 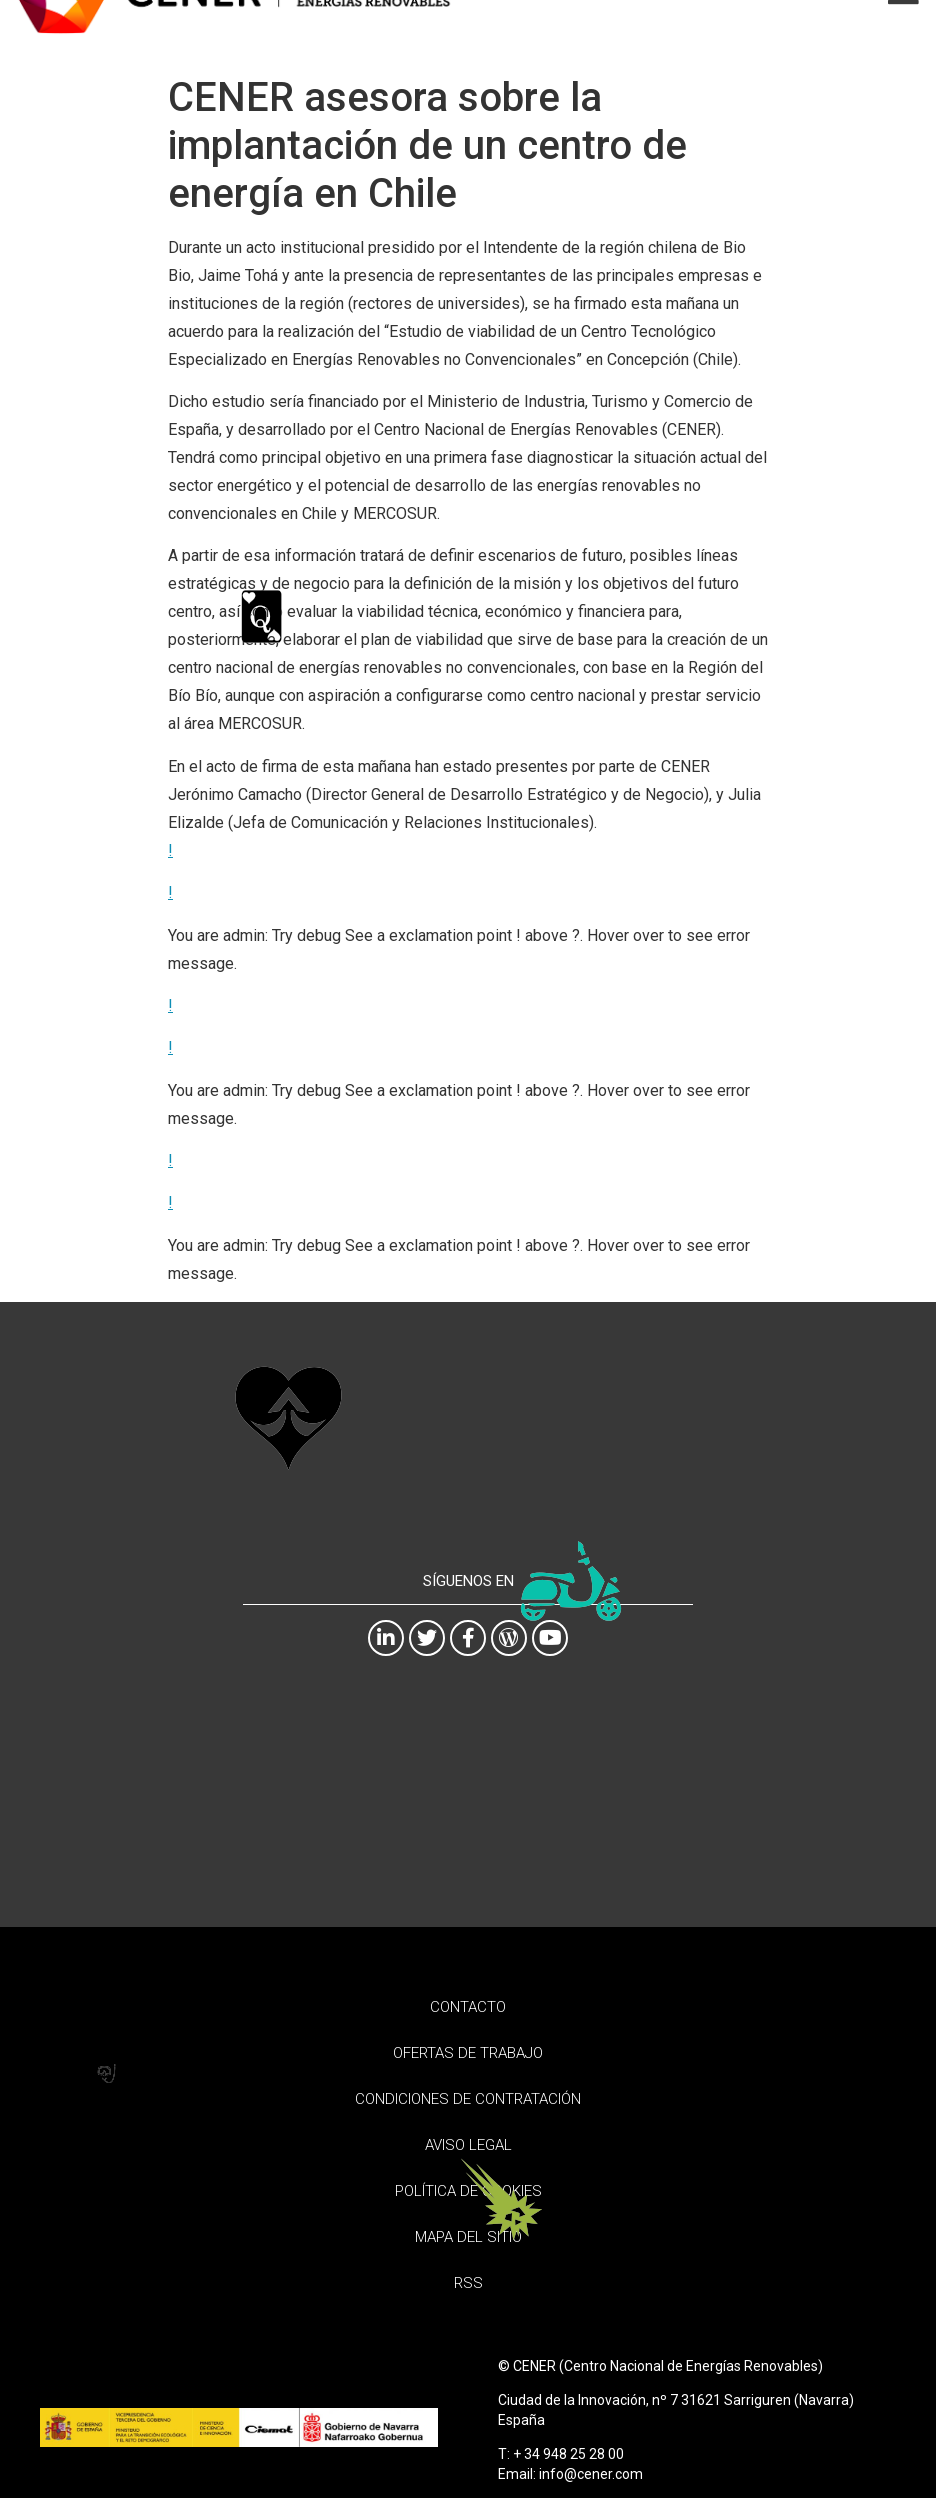 What do you see at coordinates (501, 2200) in the screenshot?
I see `indicates a meteor shower or cosmic event in-game` at bounding box center [501, 2200].